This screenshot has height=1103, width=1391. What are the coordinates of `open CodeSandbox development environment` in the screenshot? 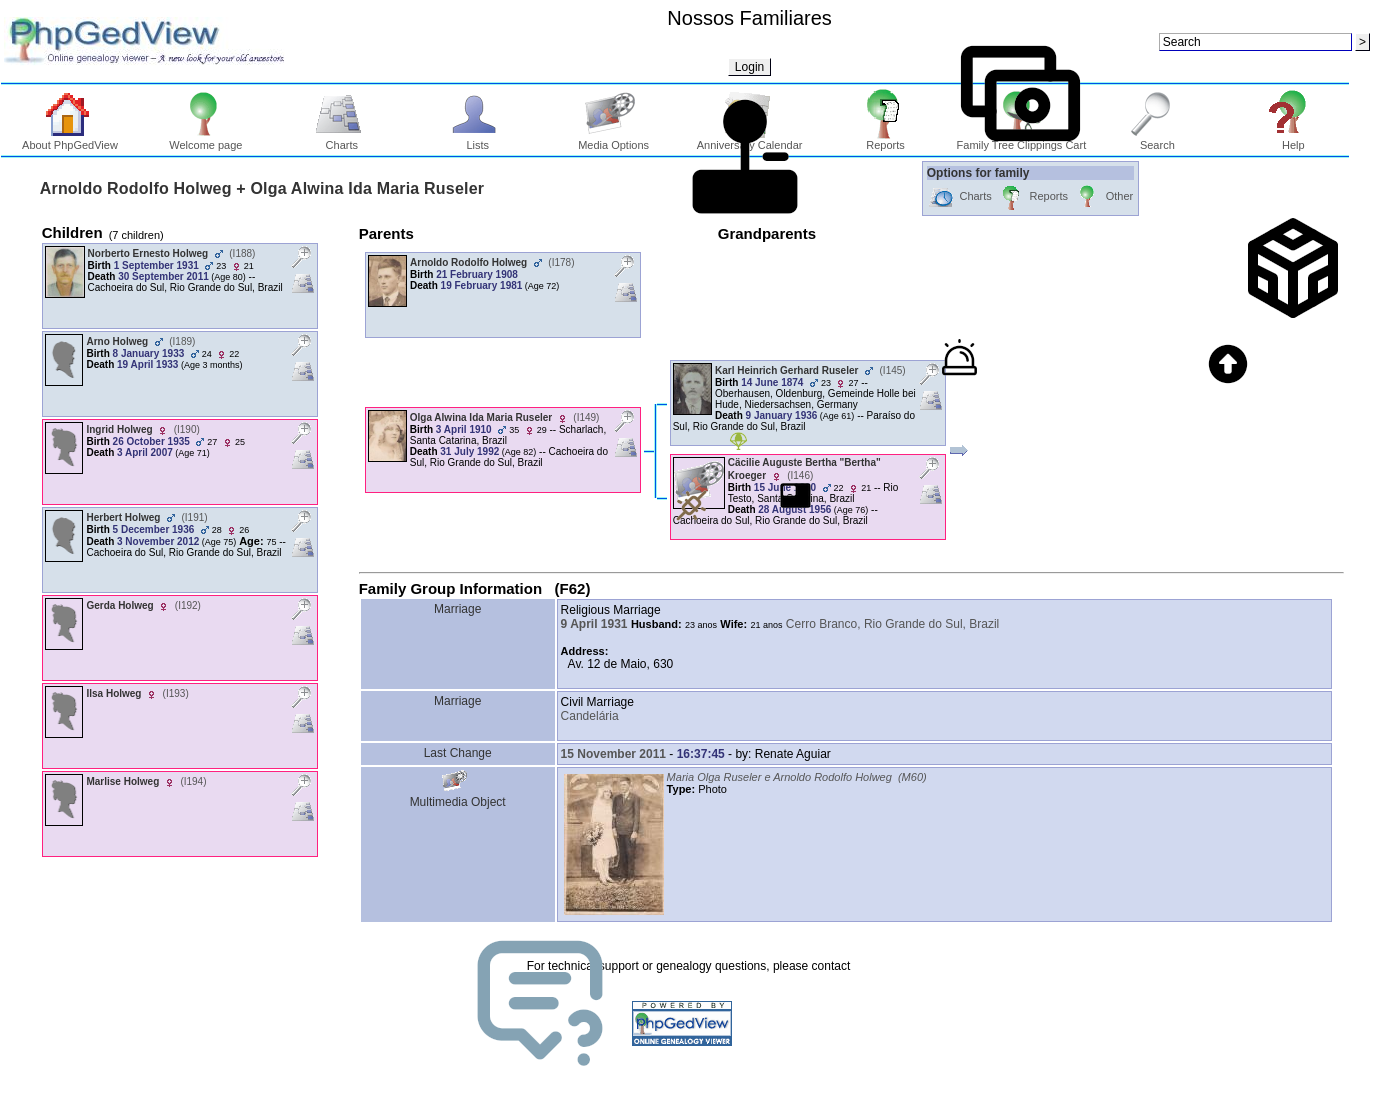 It's located at (1293, 268).